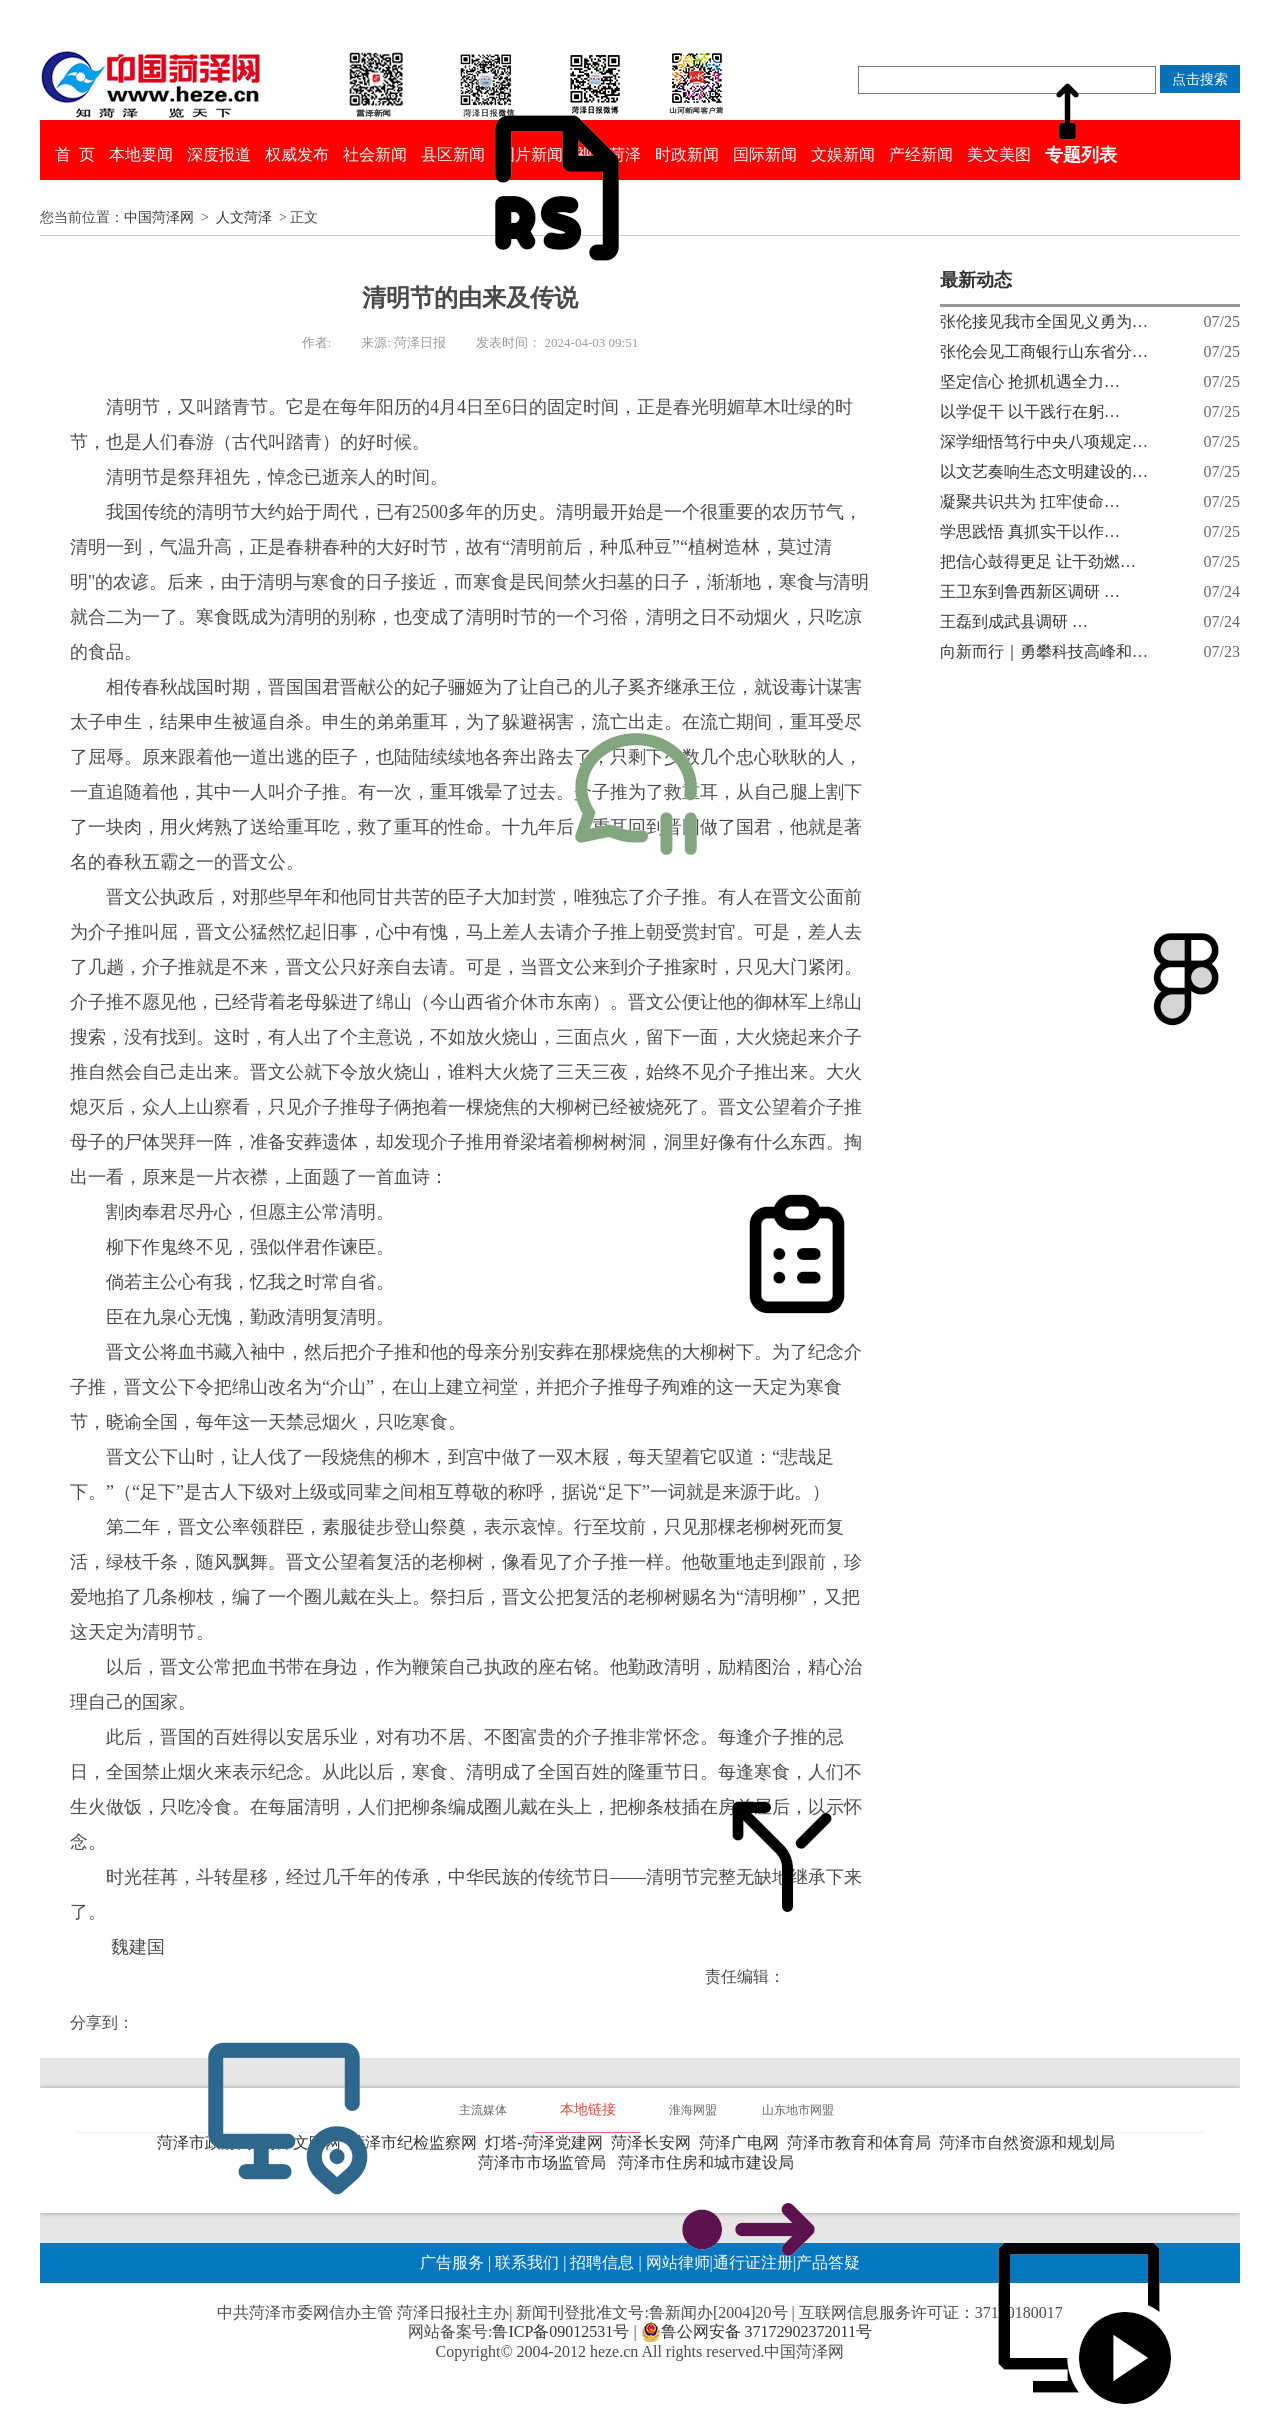 The image size is (1280, 2411). What do you see at coordinates (284, 2111) in the screenshot?
I see `pin this device to your workspace` at bounding box center [284, 2111].